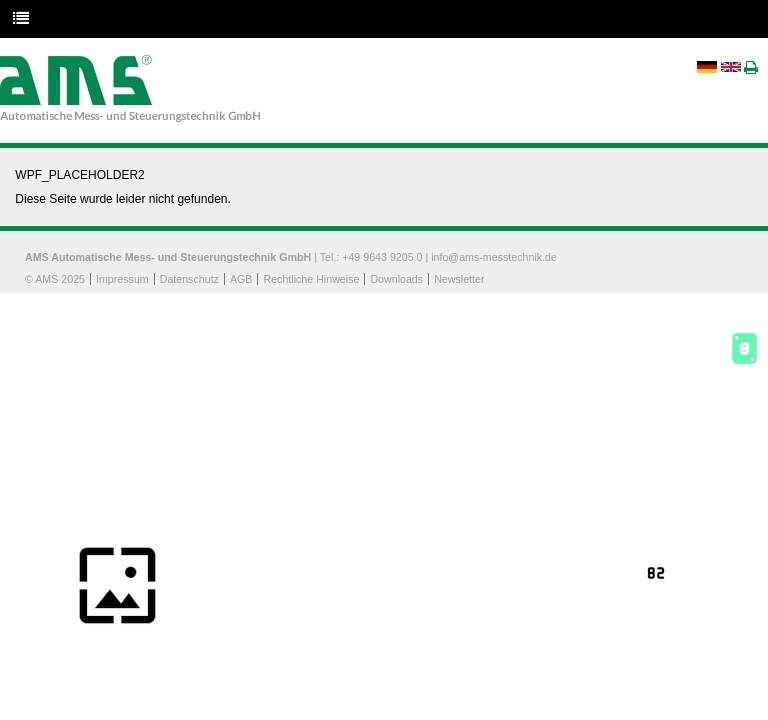 The image size is (768, 720). What do you see at coordinates (744, 348) in the screenshot?
I see `play the 8 card in a card game` at bounding box center [744, 348].